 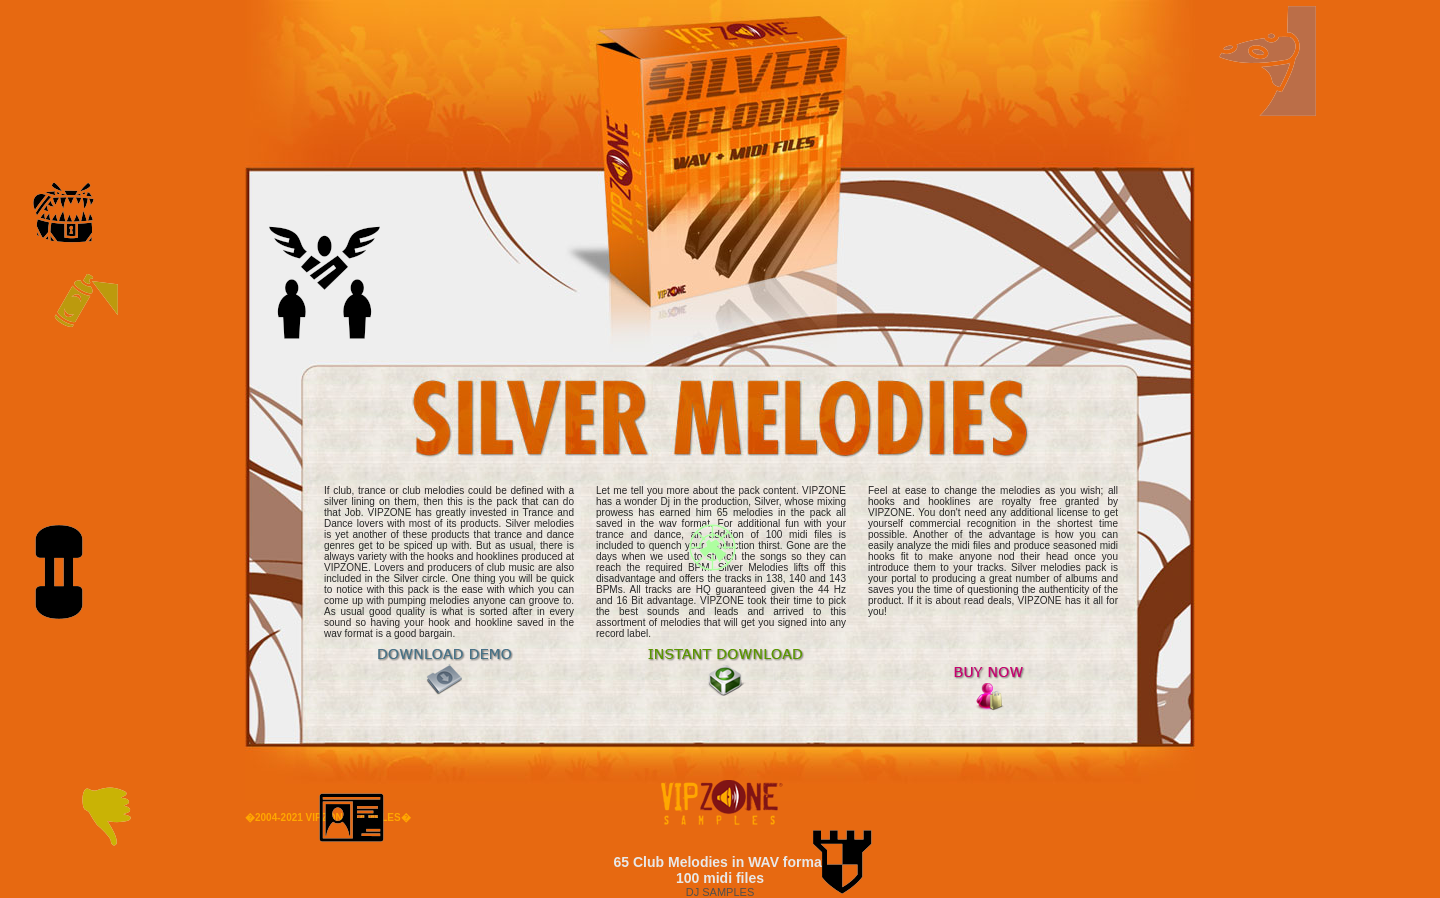 I want to click on a trapped or dangerous treasure chest in a game, so click(x=63, y=212).